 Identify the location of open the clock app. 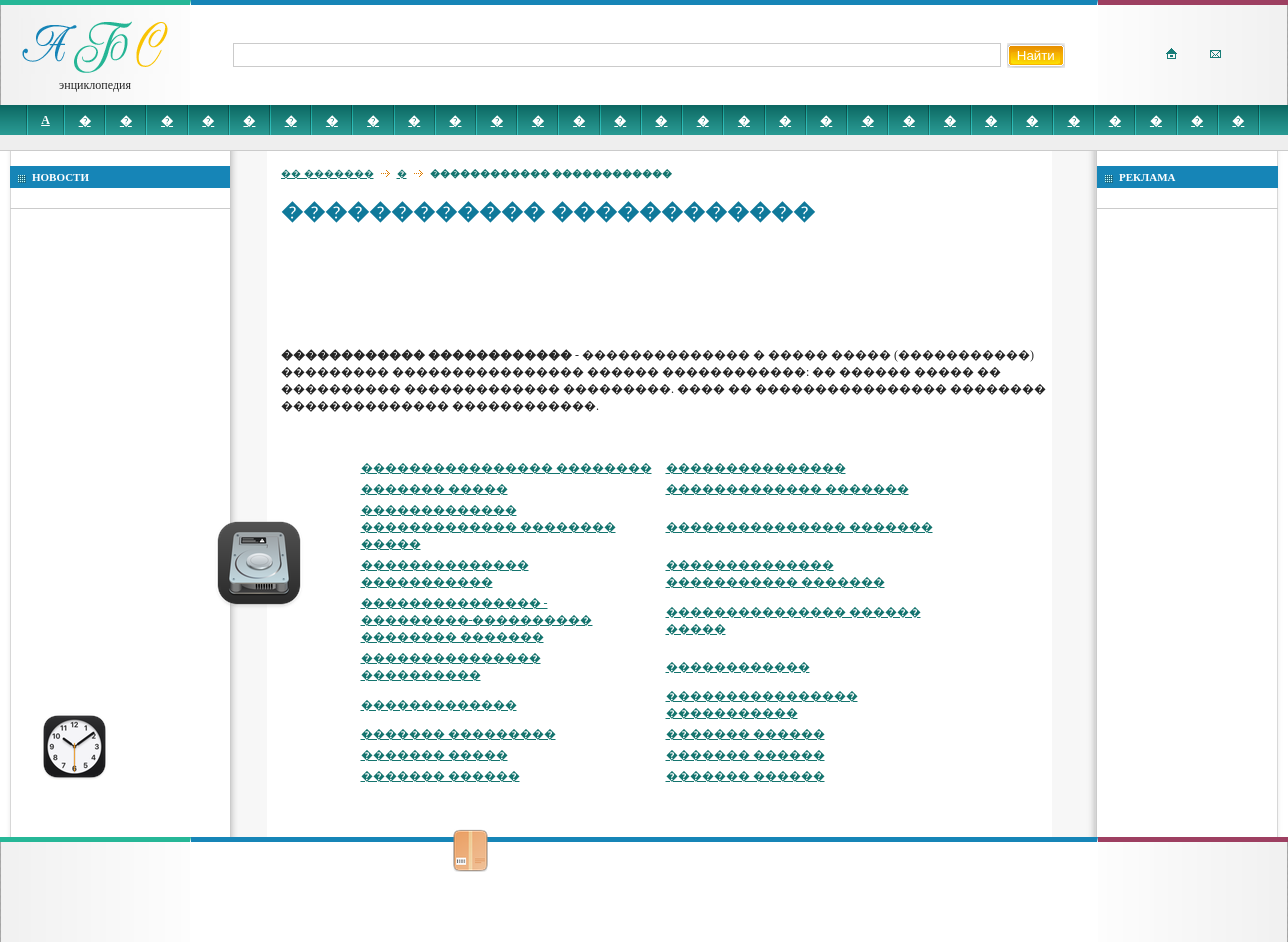
(74, 746).